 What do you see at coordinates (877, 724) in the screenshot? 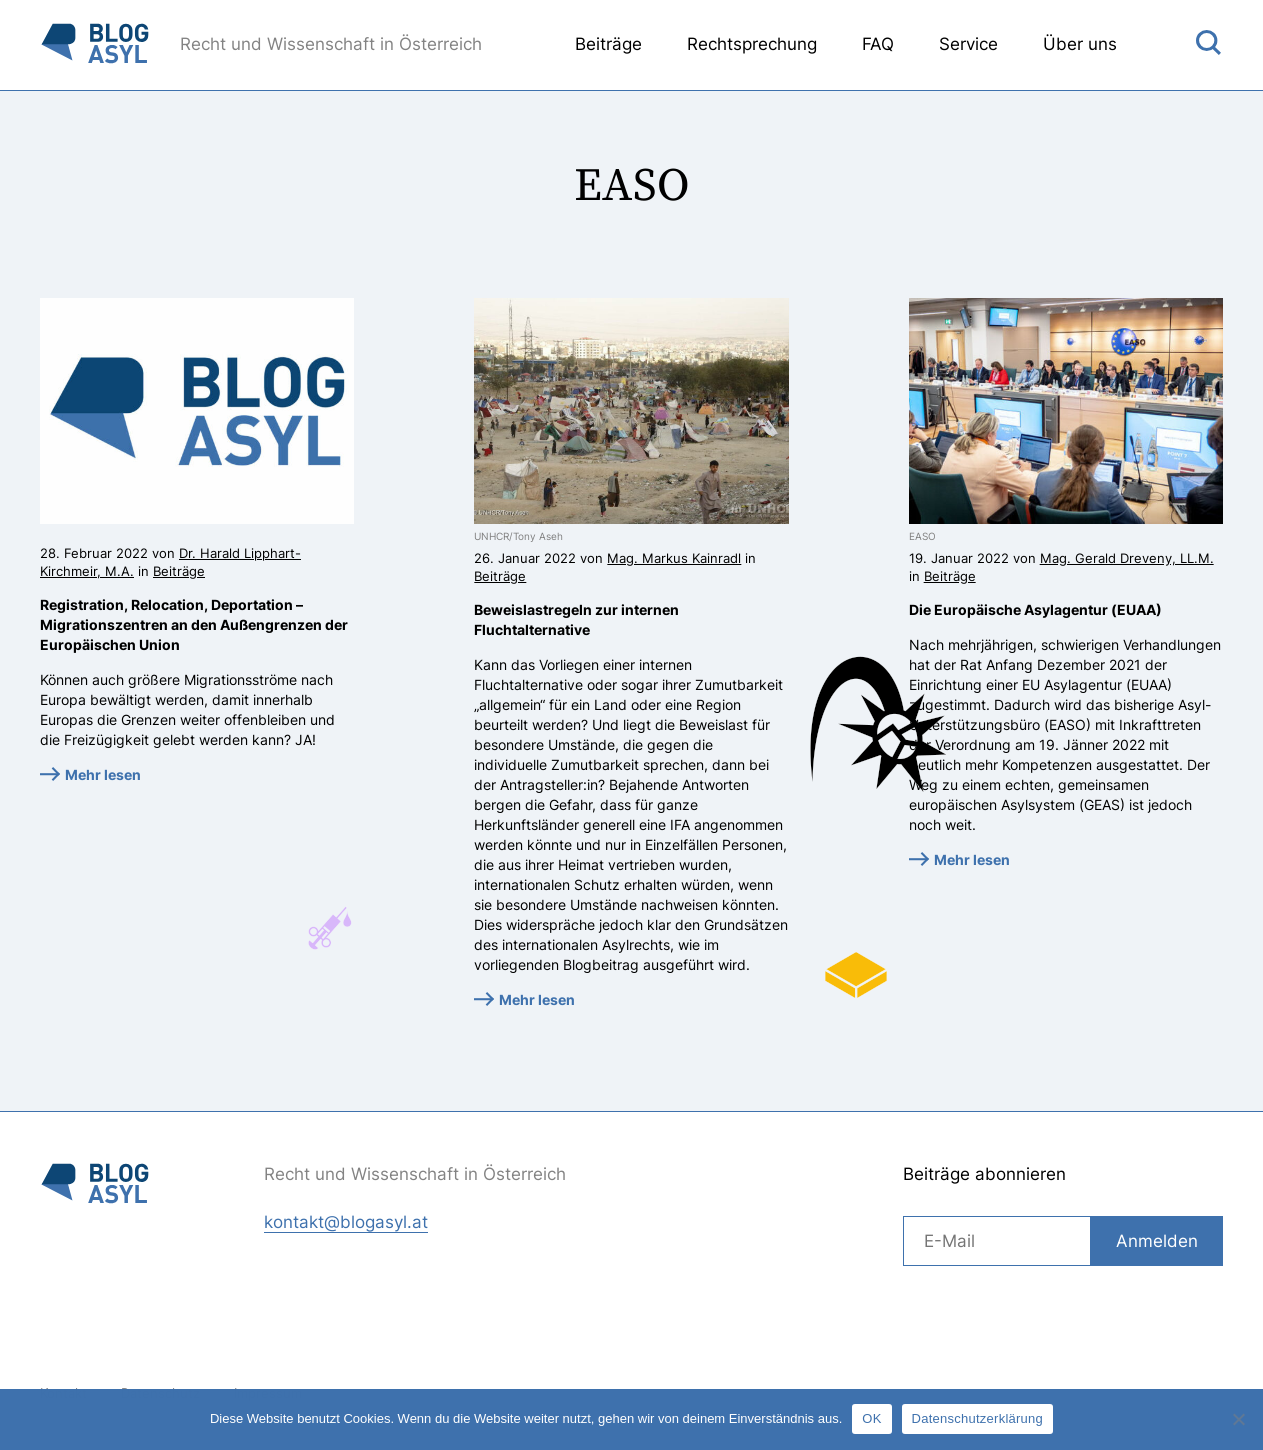
I see `basketball slam dunk with impact effect` at bounding box center [877, 724].